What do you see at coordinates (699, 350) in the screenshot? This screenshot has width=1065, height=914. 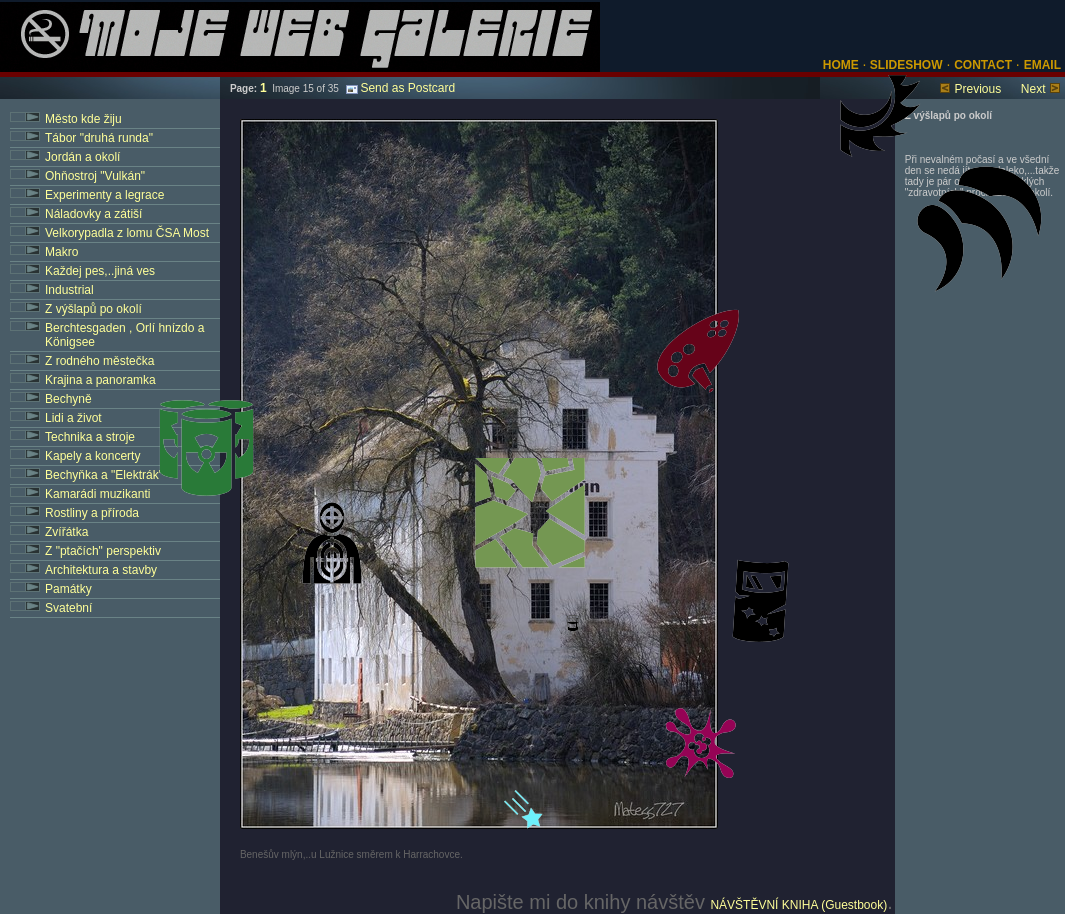 I see `access music or instrument features` at bounding box center [699, 350].